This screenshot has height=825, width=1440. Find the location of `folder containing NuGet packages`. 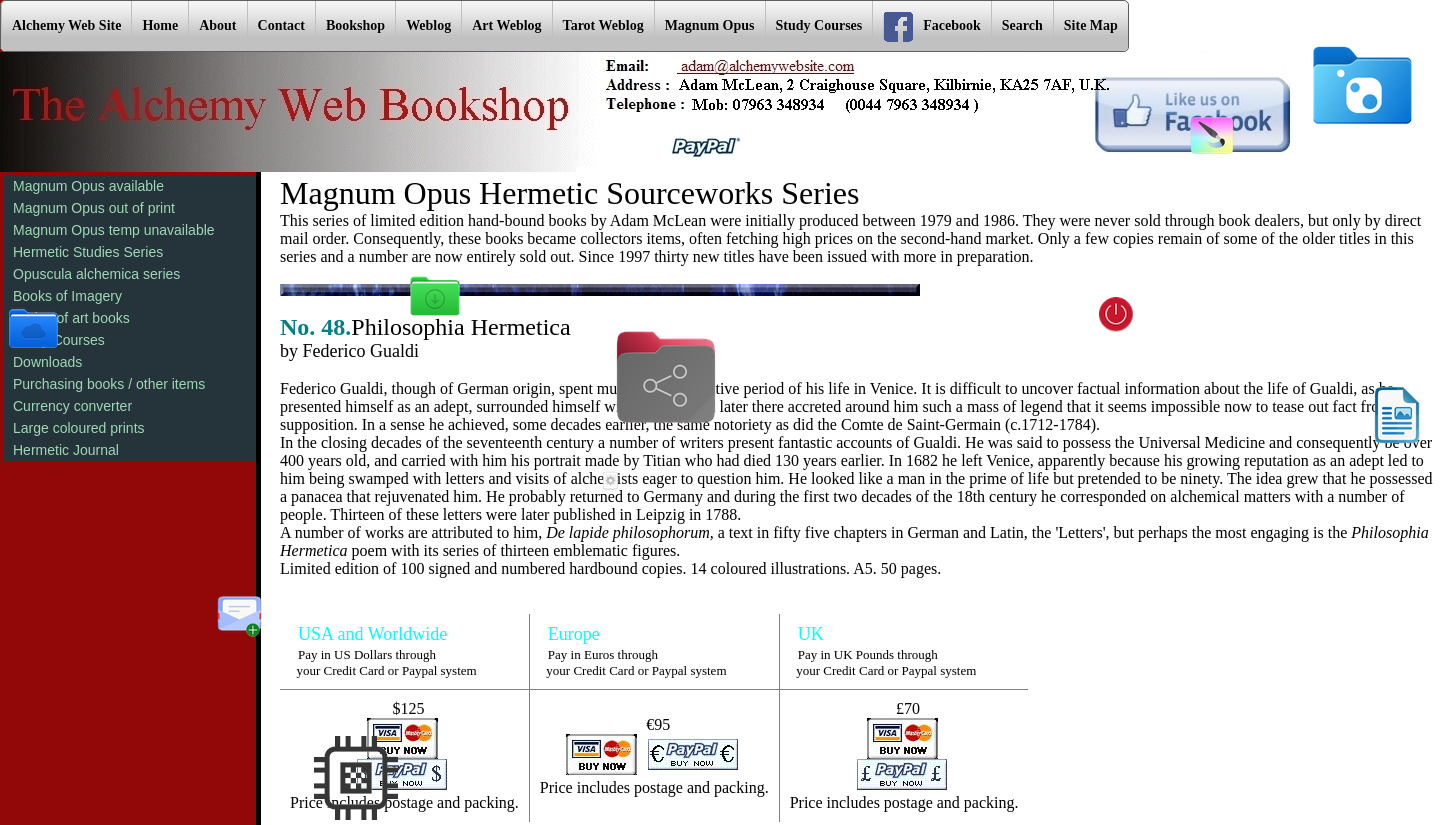

folder containing NuGet packages is located at coordinates (1362, 88).